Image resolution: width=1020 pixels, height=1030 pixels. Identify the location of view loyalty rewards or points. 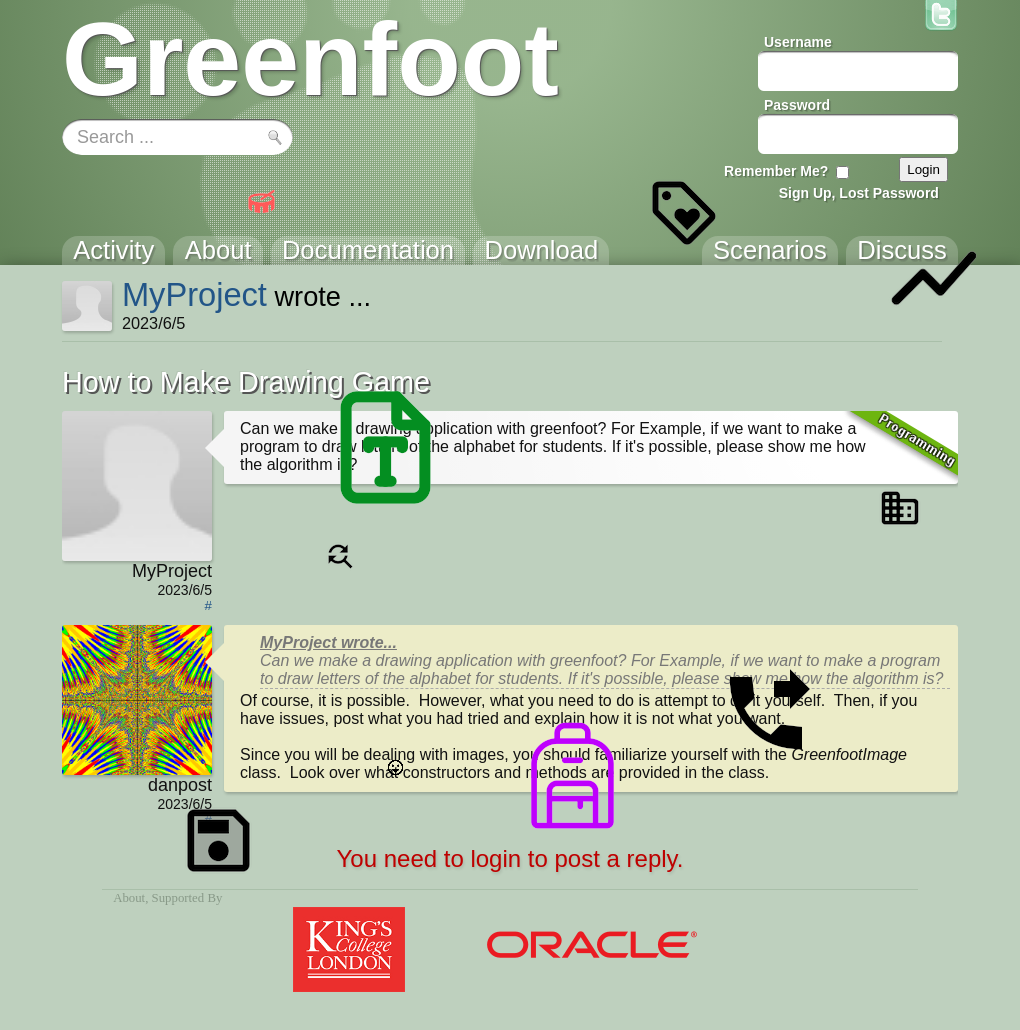
(684, 213).